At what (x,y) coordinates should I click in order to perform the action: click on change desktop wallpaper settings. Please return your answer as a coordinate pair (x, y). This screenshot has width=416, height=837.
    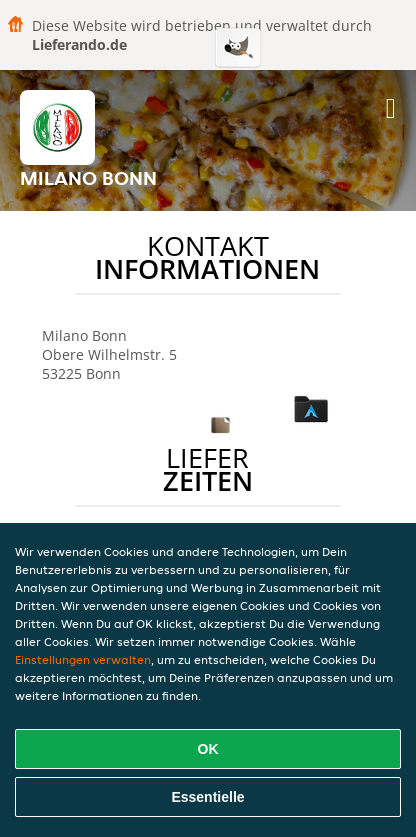
    Looking at the image, I should click on (220, 424).